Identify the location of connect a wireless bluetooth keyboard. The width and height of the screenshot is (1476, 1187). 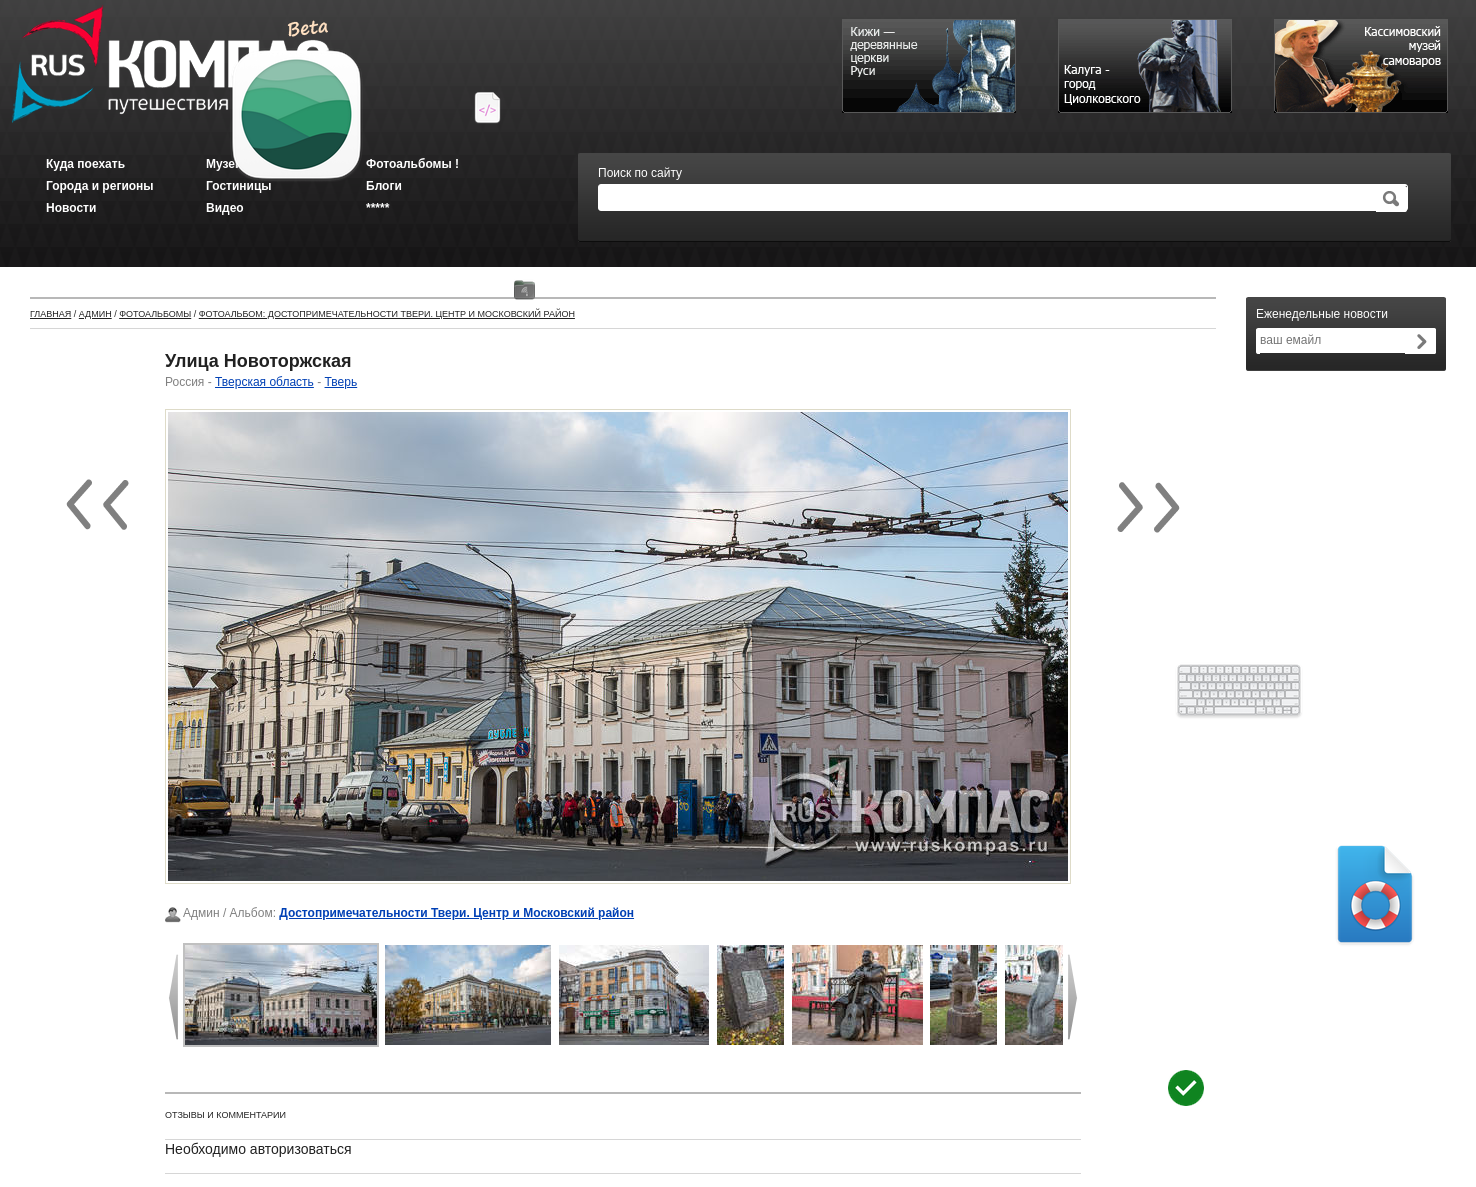
(1239, 690).